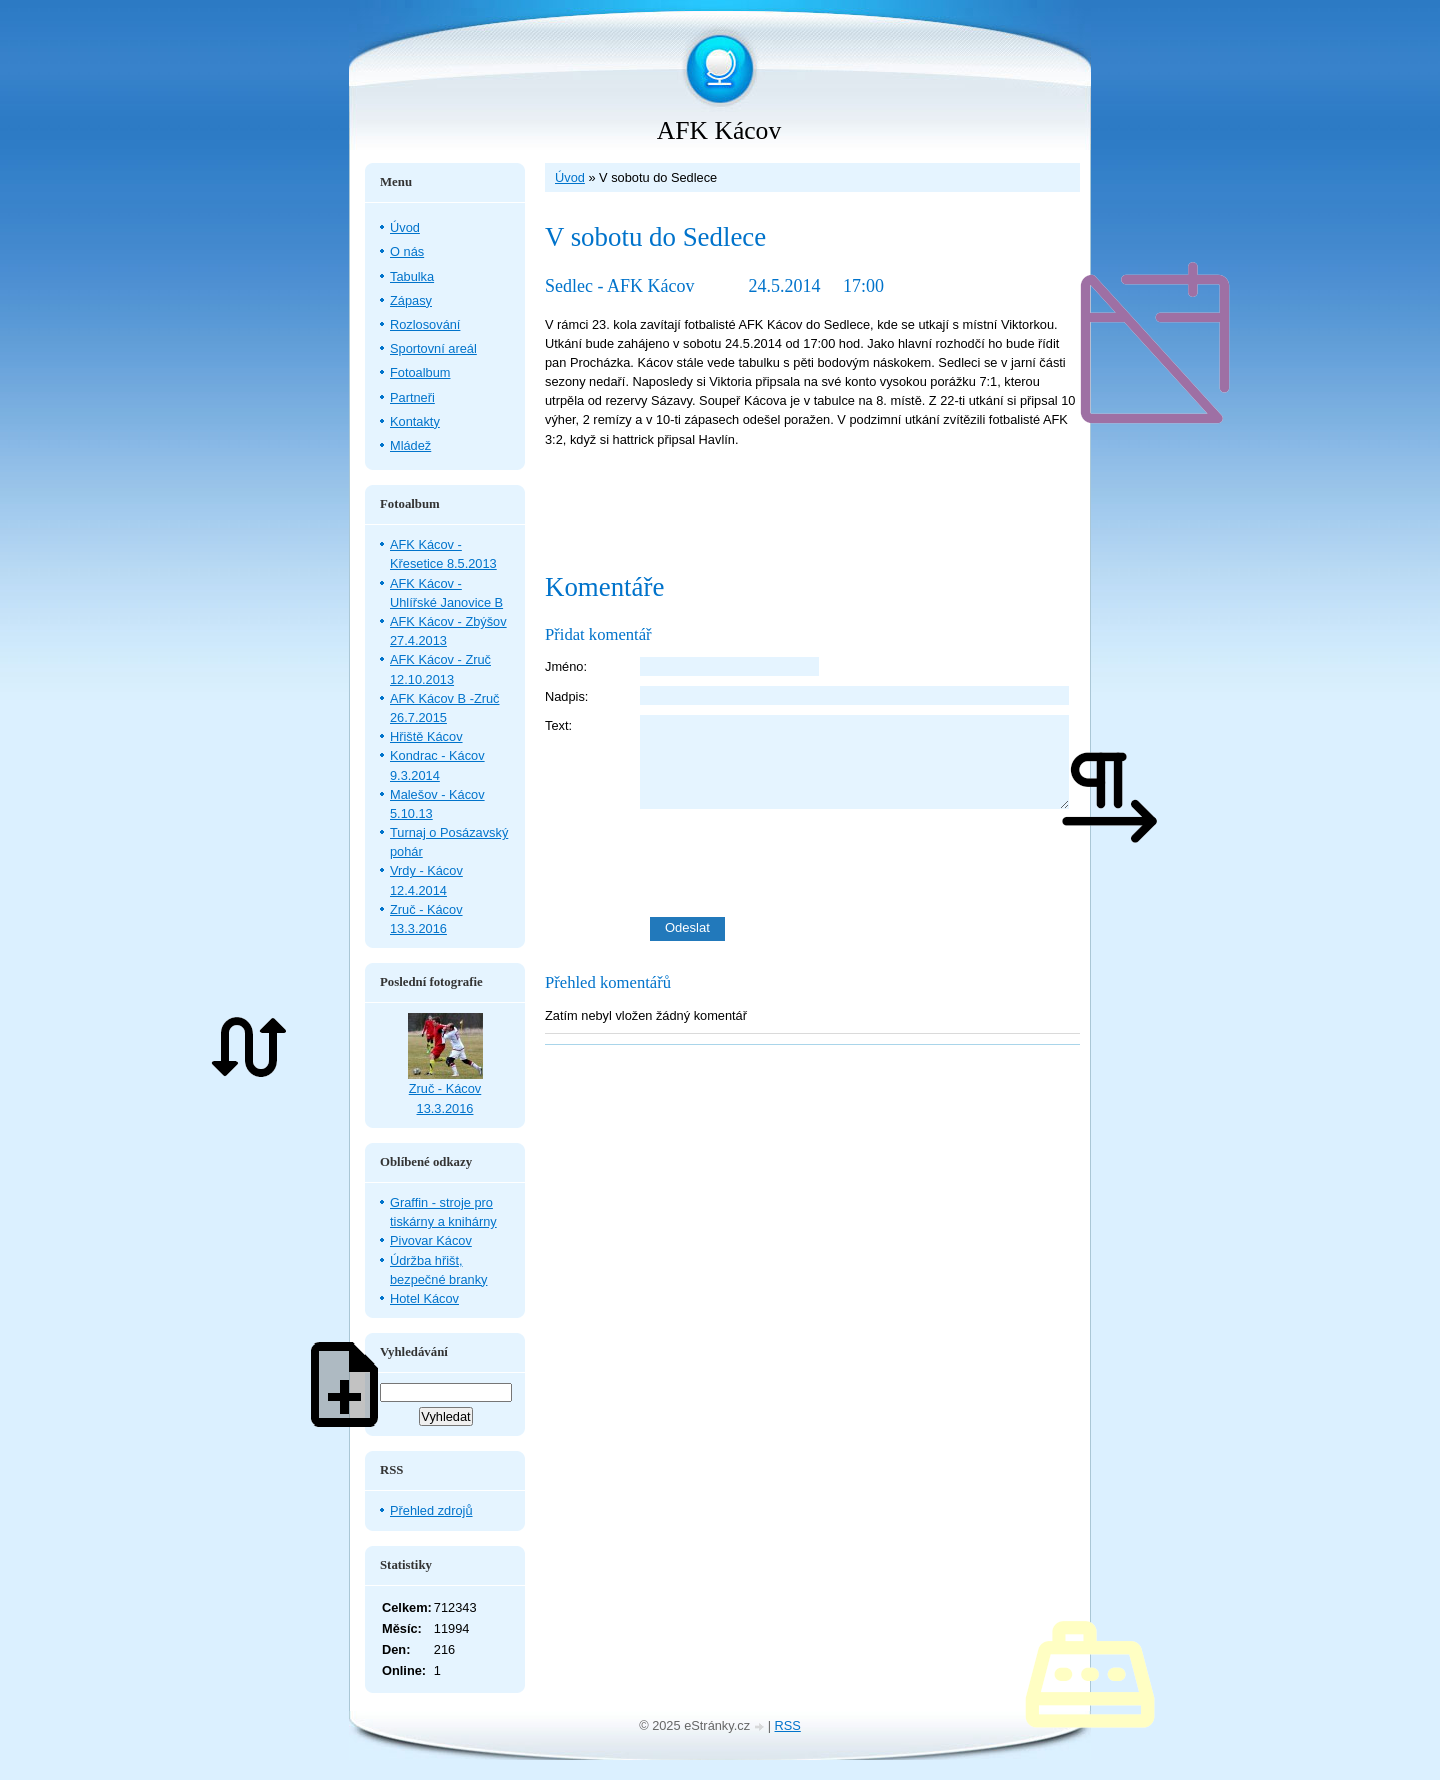 This screenshot has height=1780, width=1440. What do you see at coordinates (1155, 349) in the screenshot?
I see `disable calendar or scheduling features` at bounding box center [1155, 349].